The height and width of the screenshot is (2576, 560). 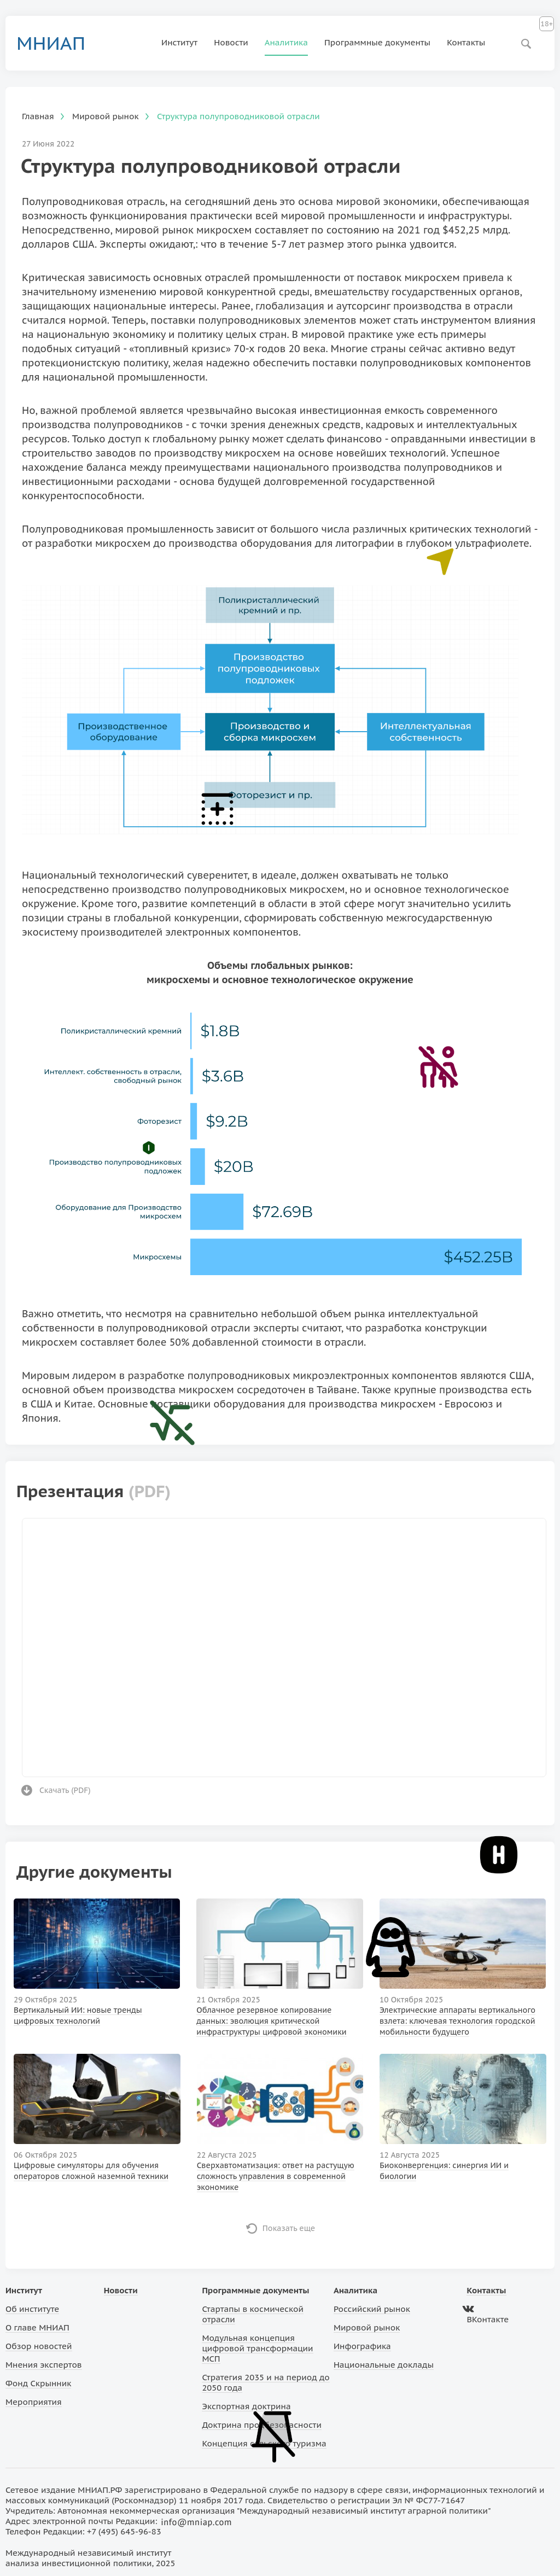 What do you see at coordinates (441, 560) in the screenshot?
I see `navigate to current location` at bounding box center [441, 560].